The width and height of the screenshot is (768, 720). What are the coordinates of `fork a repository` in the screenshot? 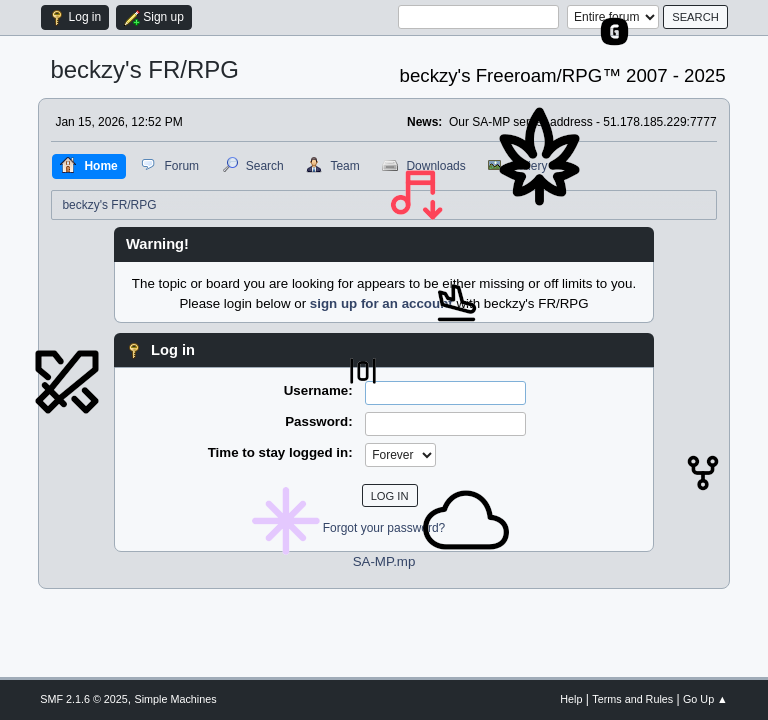 It's located at (703, 473).